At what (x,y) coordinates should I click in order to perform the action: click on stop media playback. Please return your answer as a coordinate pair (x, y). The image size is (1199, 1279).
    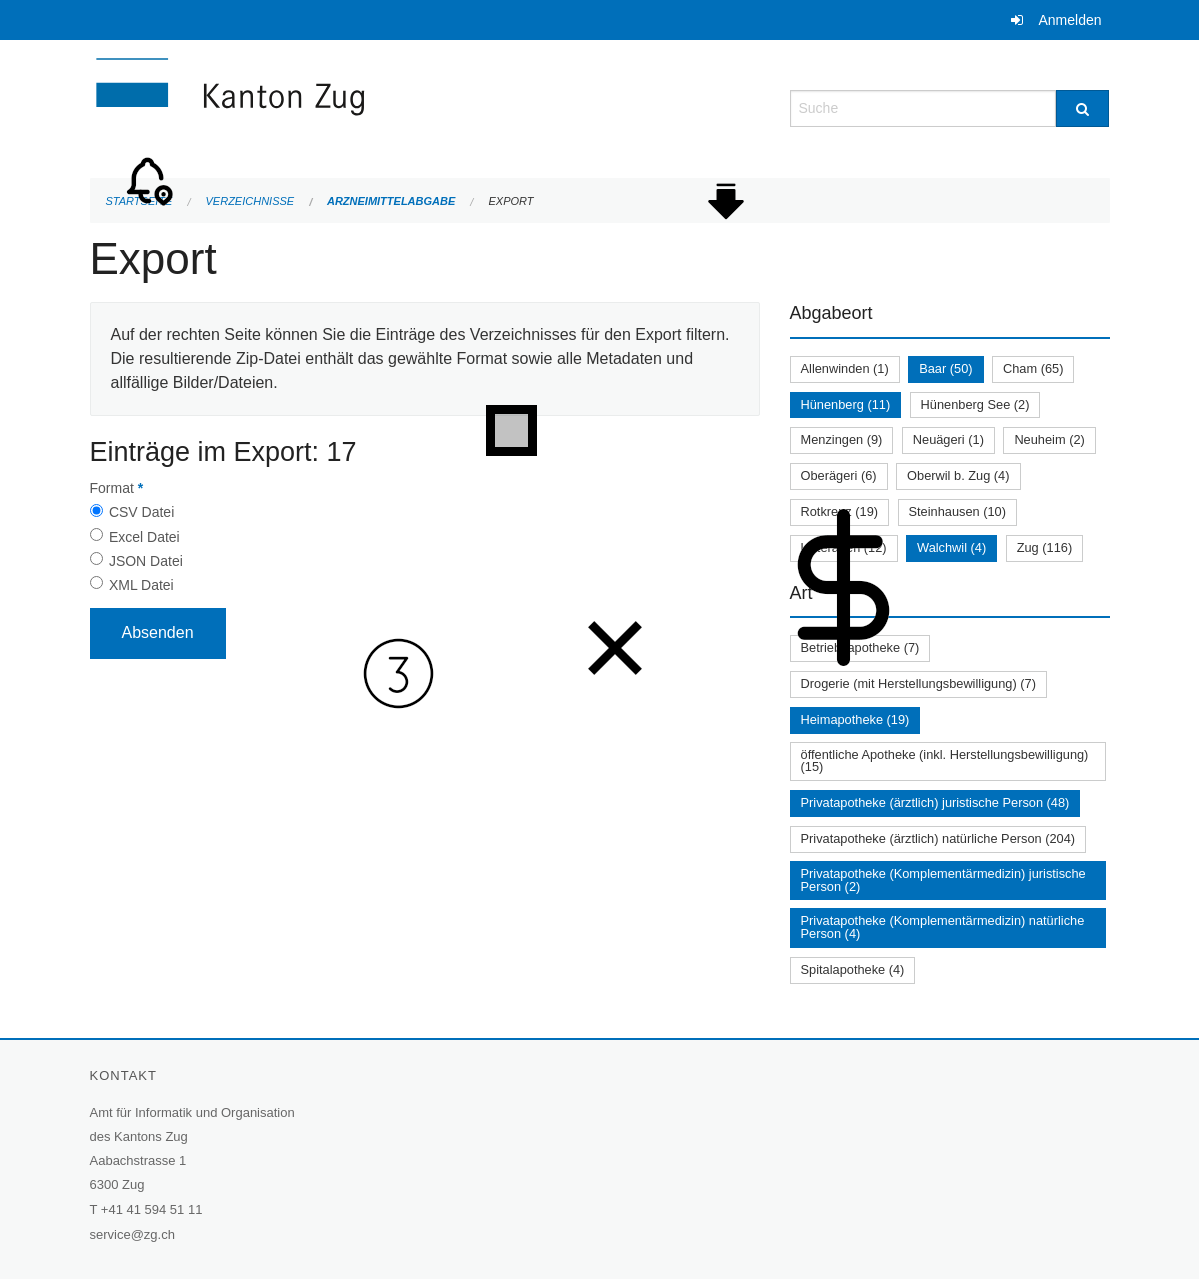
    Looking at the image, I should click on (511, 430).